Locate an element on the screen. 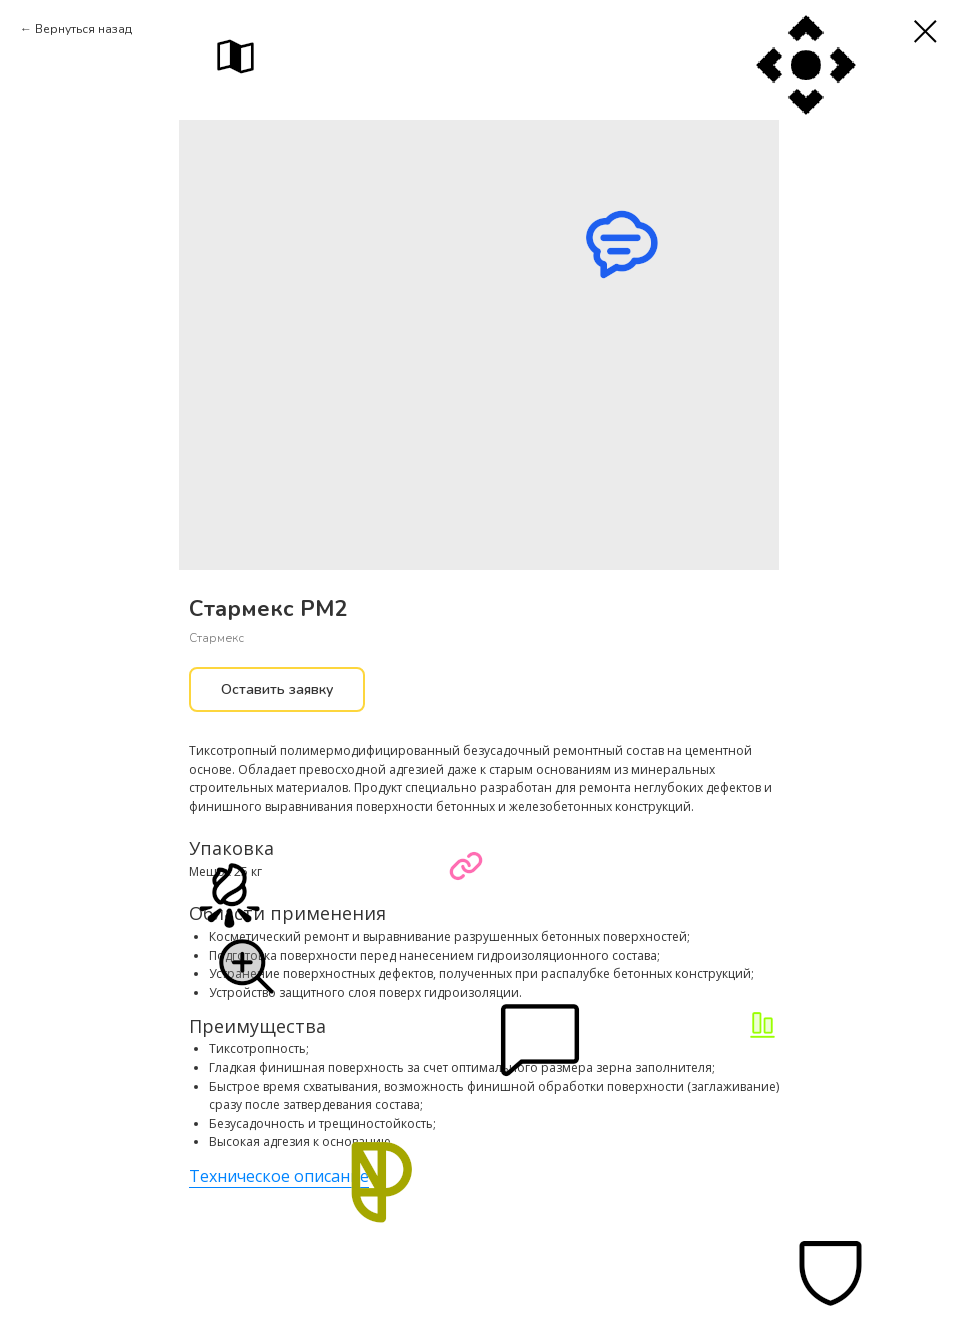 This screenshot has width=957, height=1339. phosphor icons brand logo is located at coordinates (376, 1178).